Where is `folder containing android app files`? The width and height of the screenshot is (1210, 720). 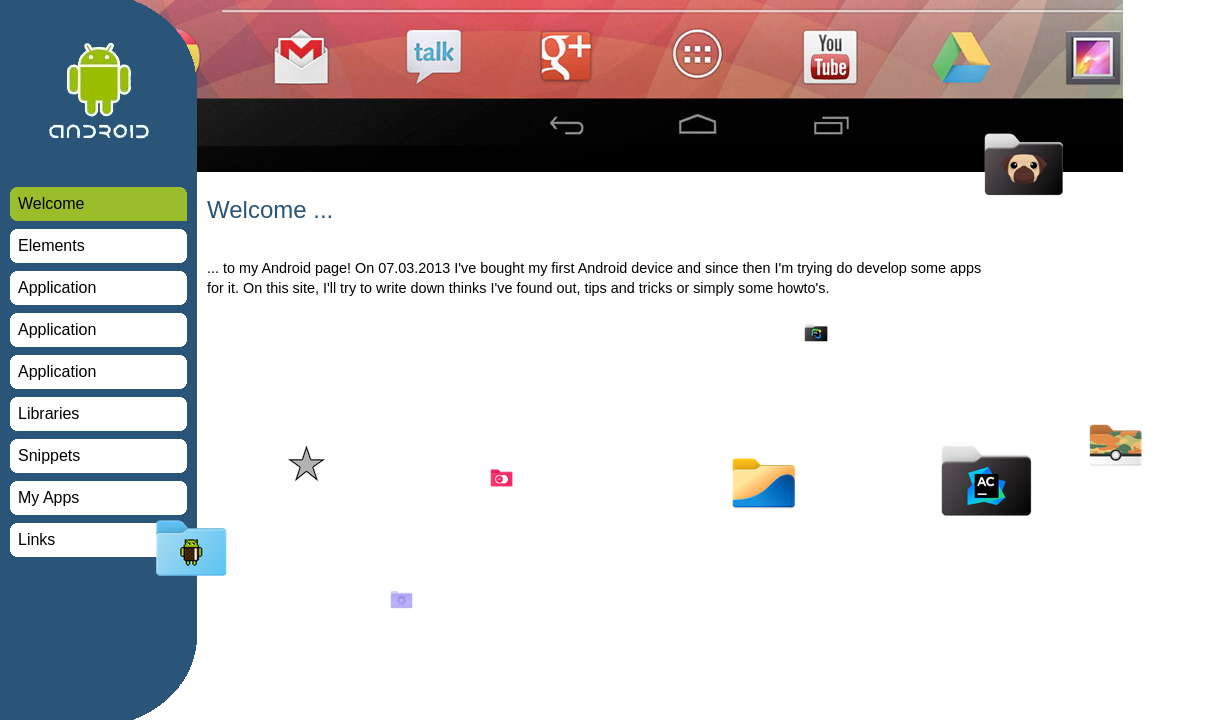 folder containing android app files is located at coordinates (191, 550).